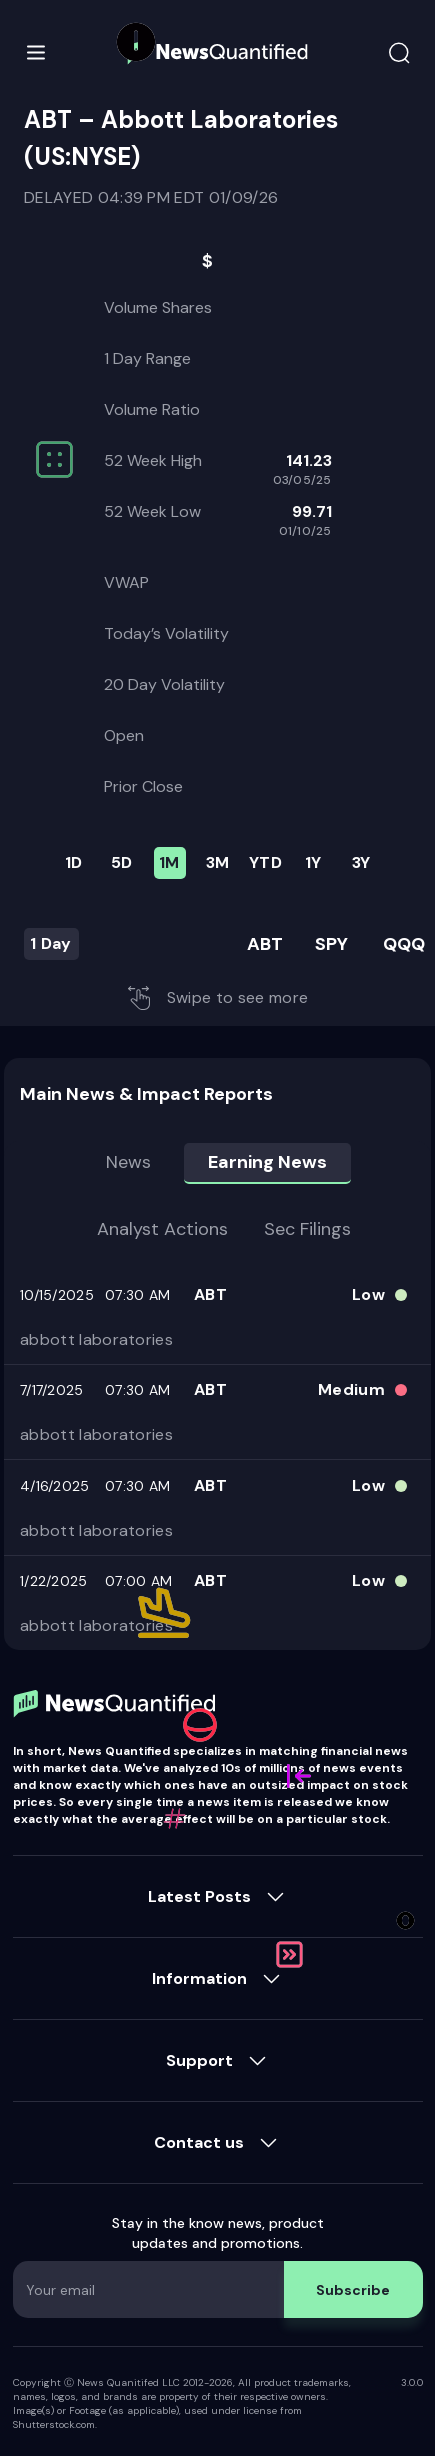  I want to click on navigate forward or skip ahead, so click(289, 1954).